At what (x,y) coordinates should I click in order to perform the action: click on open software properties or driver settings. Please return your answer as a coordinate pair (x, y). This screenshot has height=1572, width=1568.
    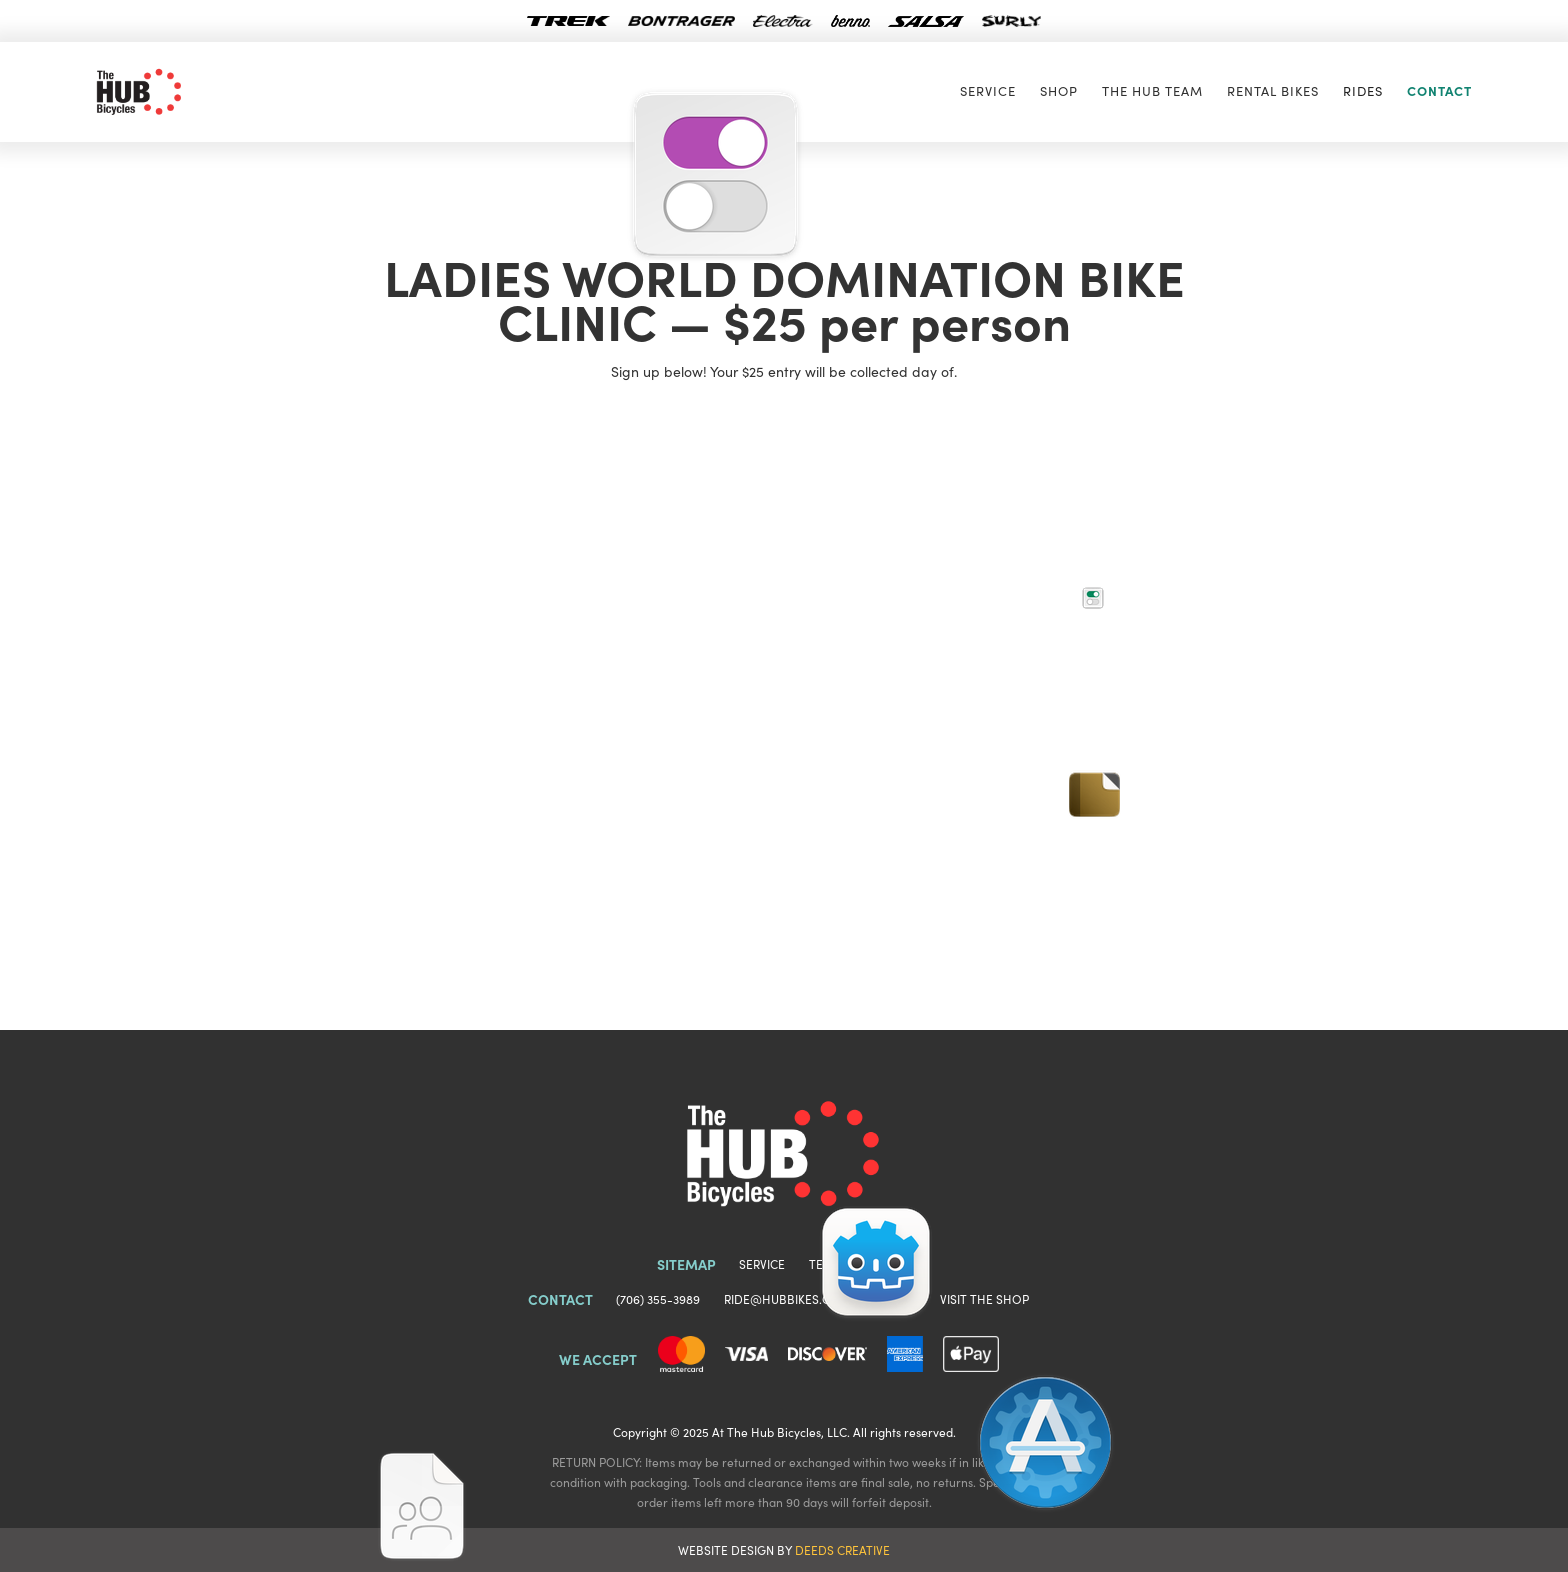
    Looking at the image, I should click on (1045, 1442).